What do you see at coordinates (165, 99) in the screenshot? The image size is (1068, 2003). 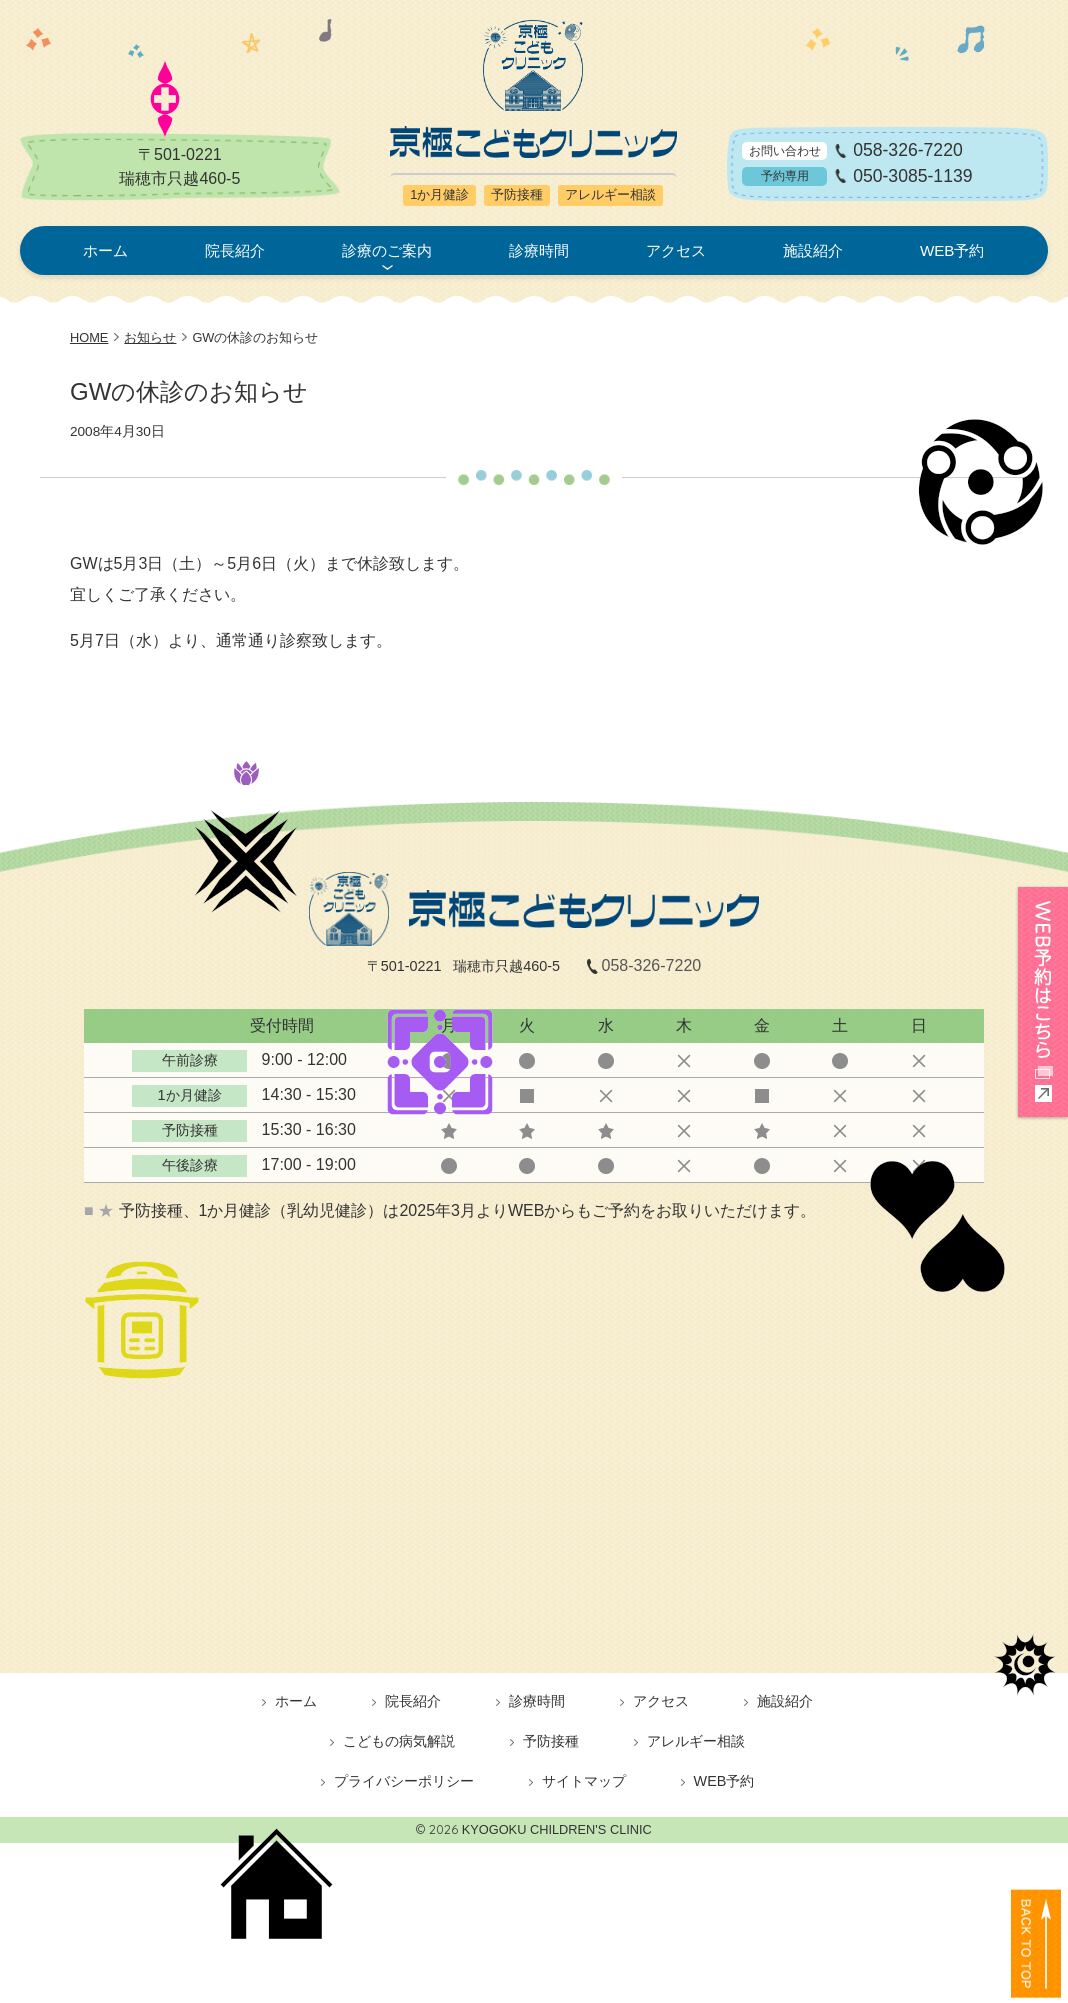 I see `indicates player has reached level two status` at bounding box center [165, 99].